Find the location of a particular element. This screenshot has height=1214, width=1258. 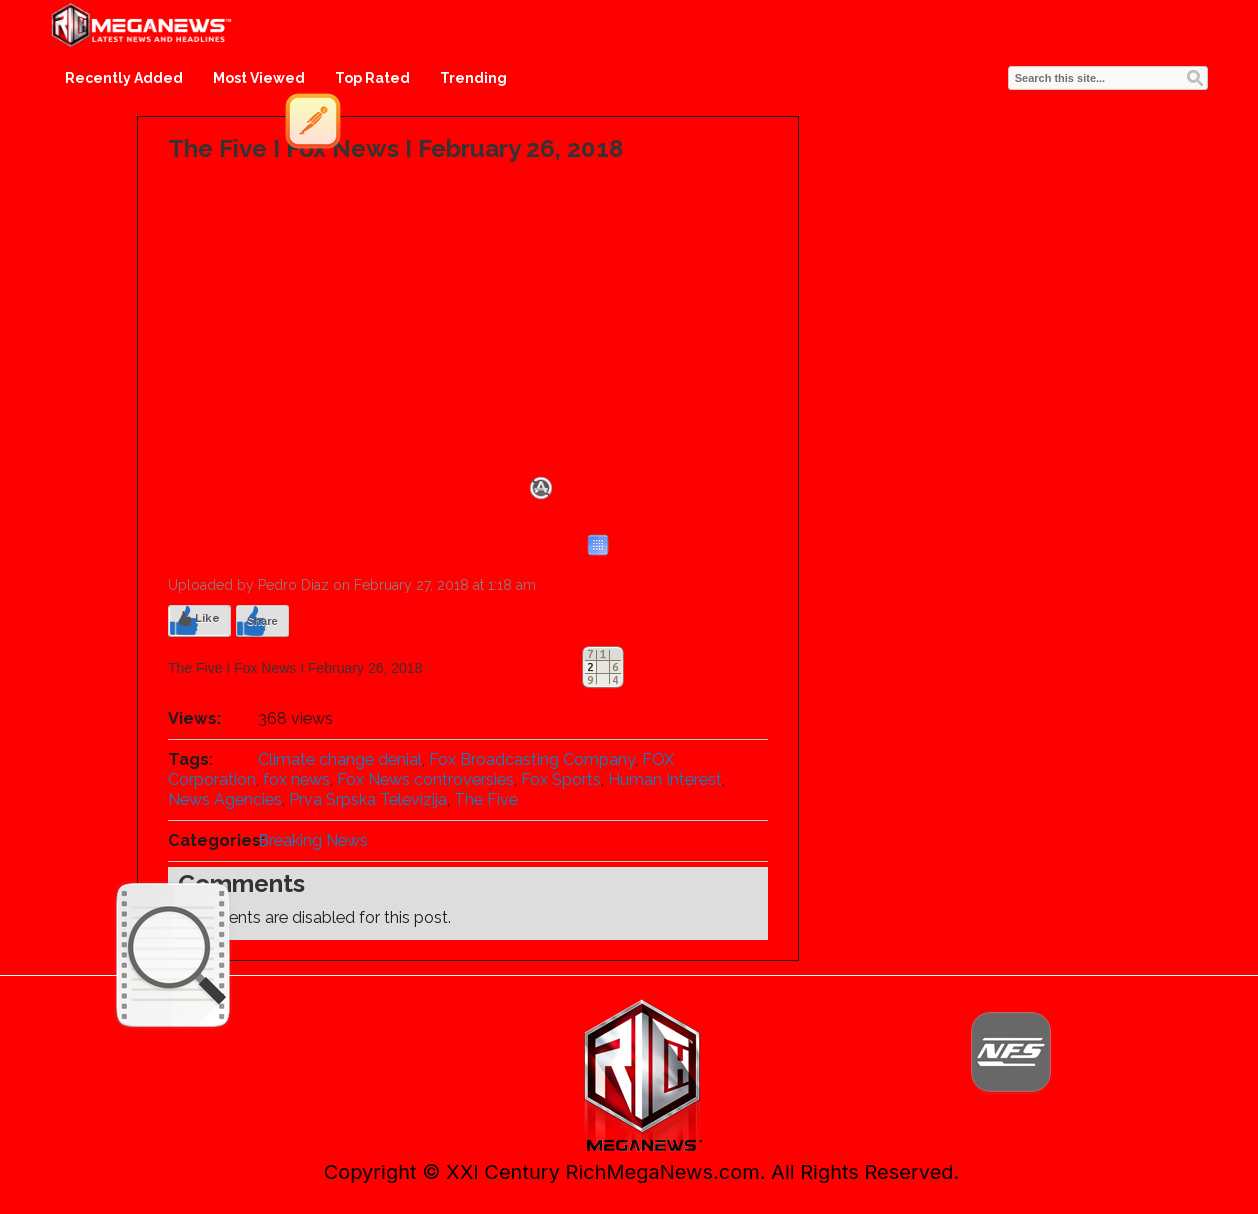

launch need for speed underground 2 game is located at coordinates (1011, 1052).